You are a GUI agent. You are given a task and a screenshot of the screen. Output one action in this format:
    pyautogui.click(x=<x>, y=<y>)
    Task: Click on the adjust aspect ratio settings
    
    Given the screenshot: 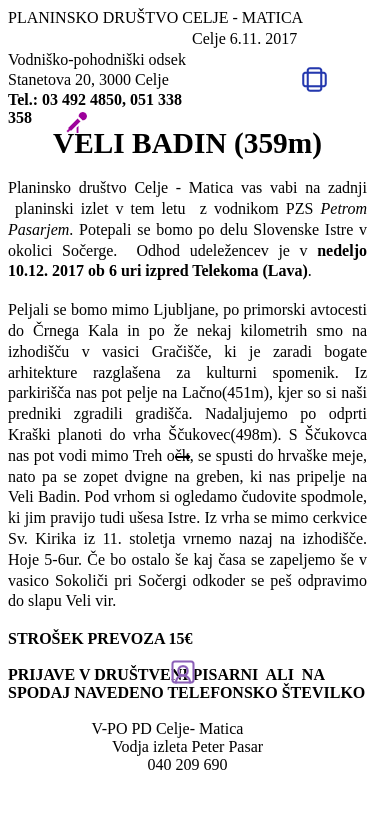 What is the action you would take?
    pyautogui.click(x=314, y=79)
    